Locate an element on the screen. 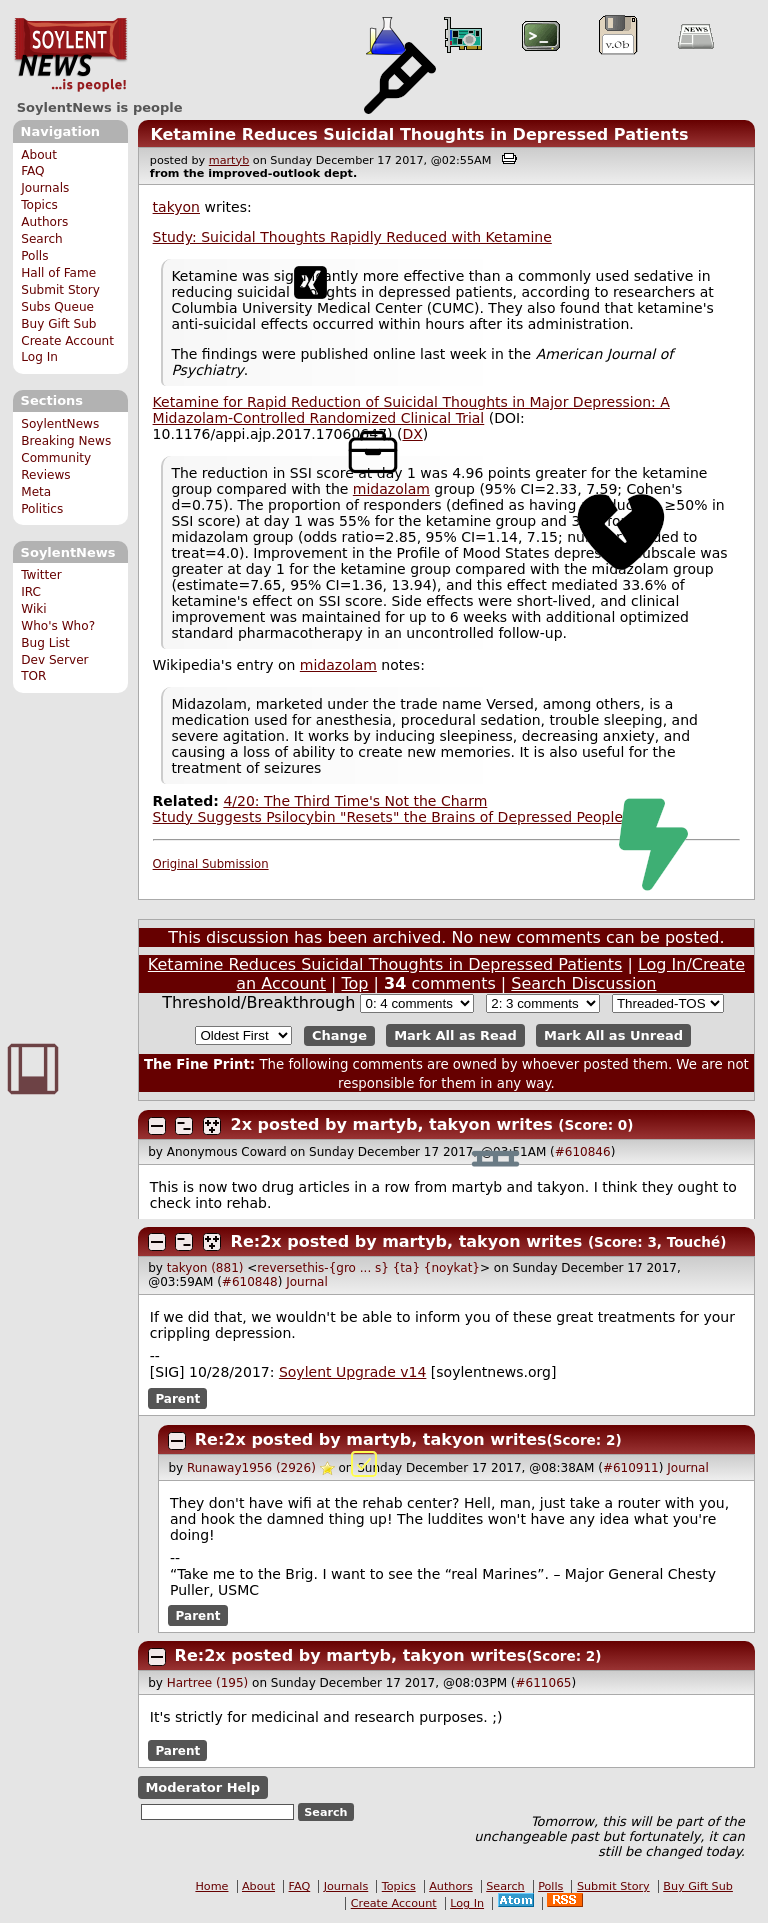  access work or business-related content is located at coordinates (373, 452).